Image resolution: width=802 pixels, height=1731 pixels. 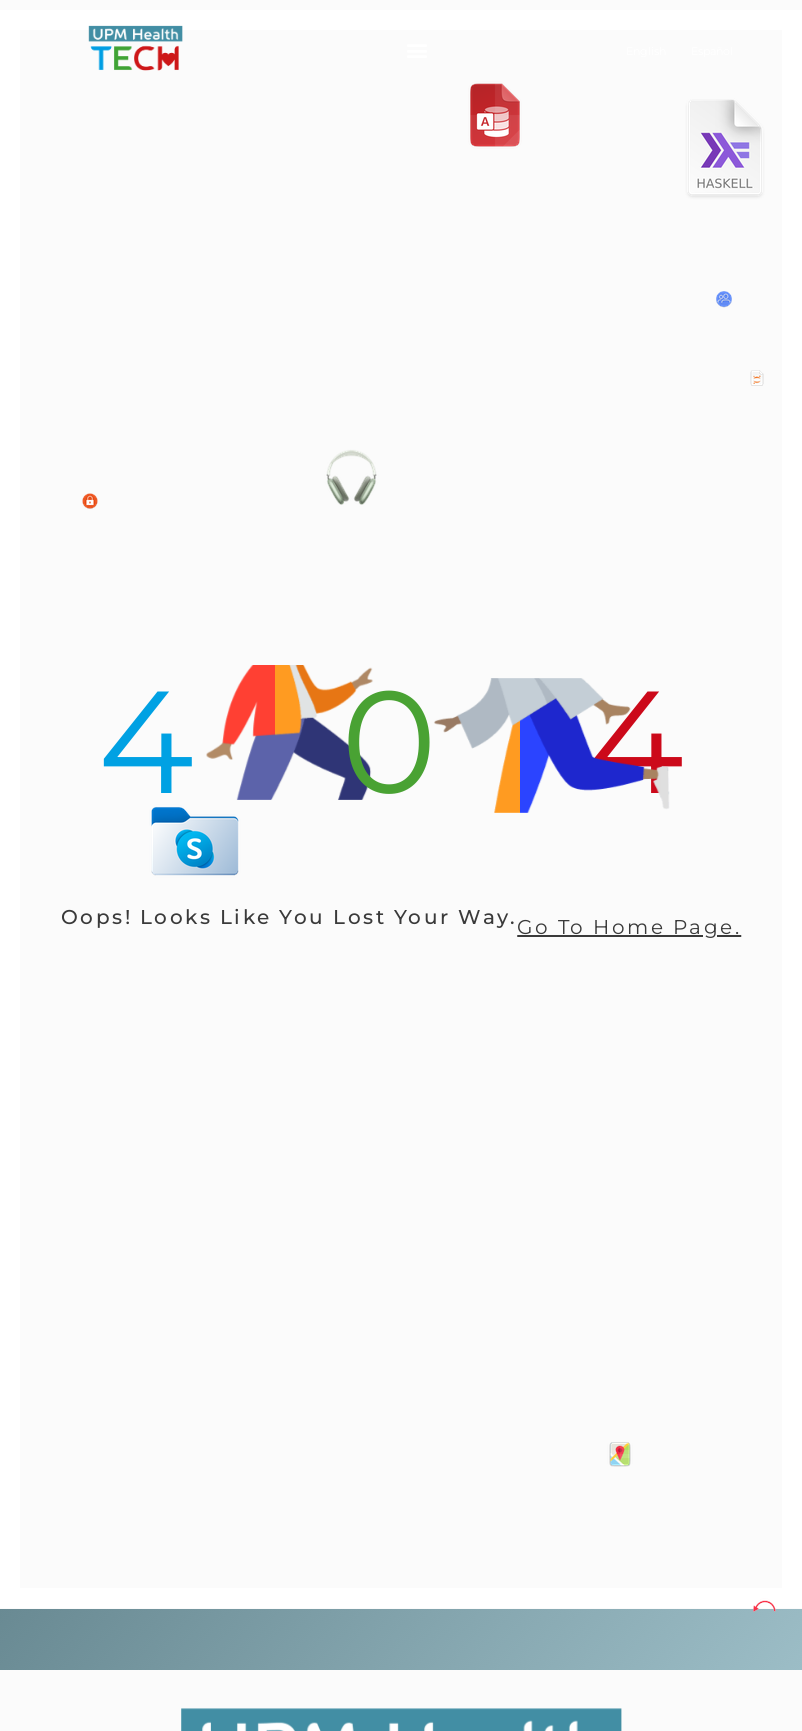 What do you see at coordinates (724, 299) in the screenshot?
I see `manage user accounts and settings` at bounding box center [724, 299].